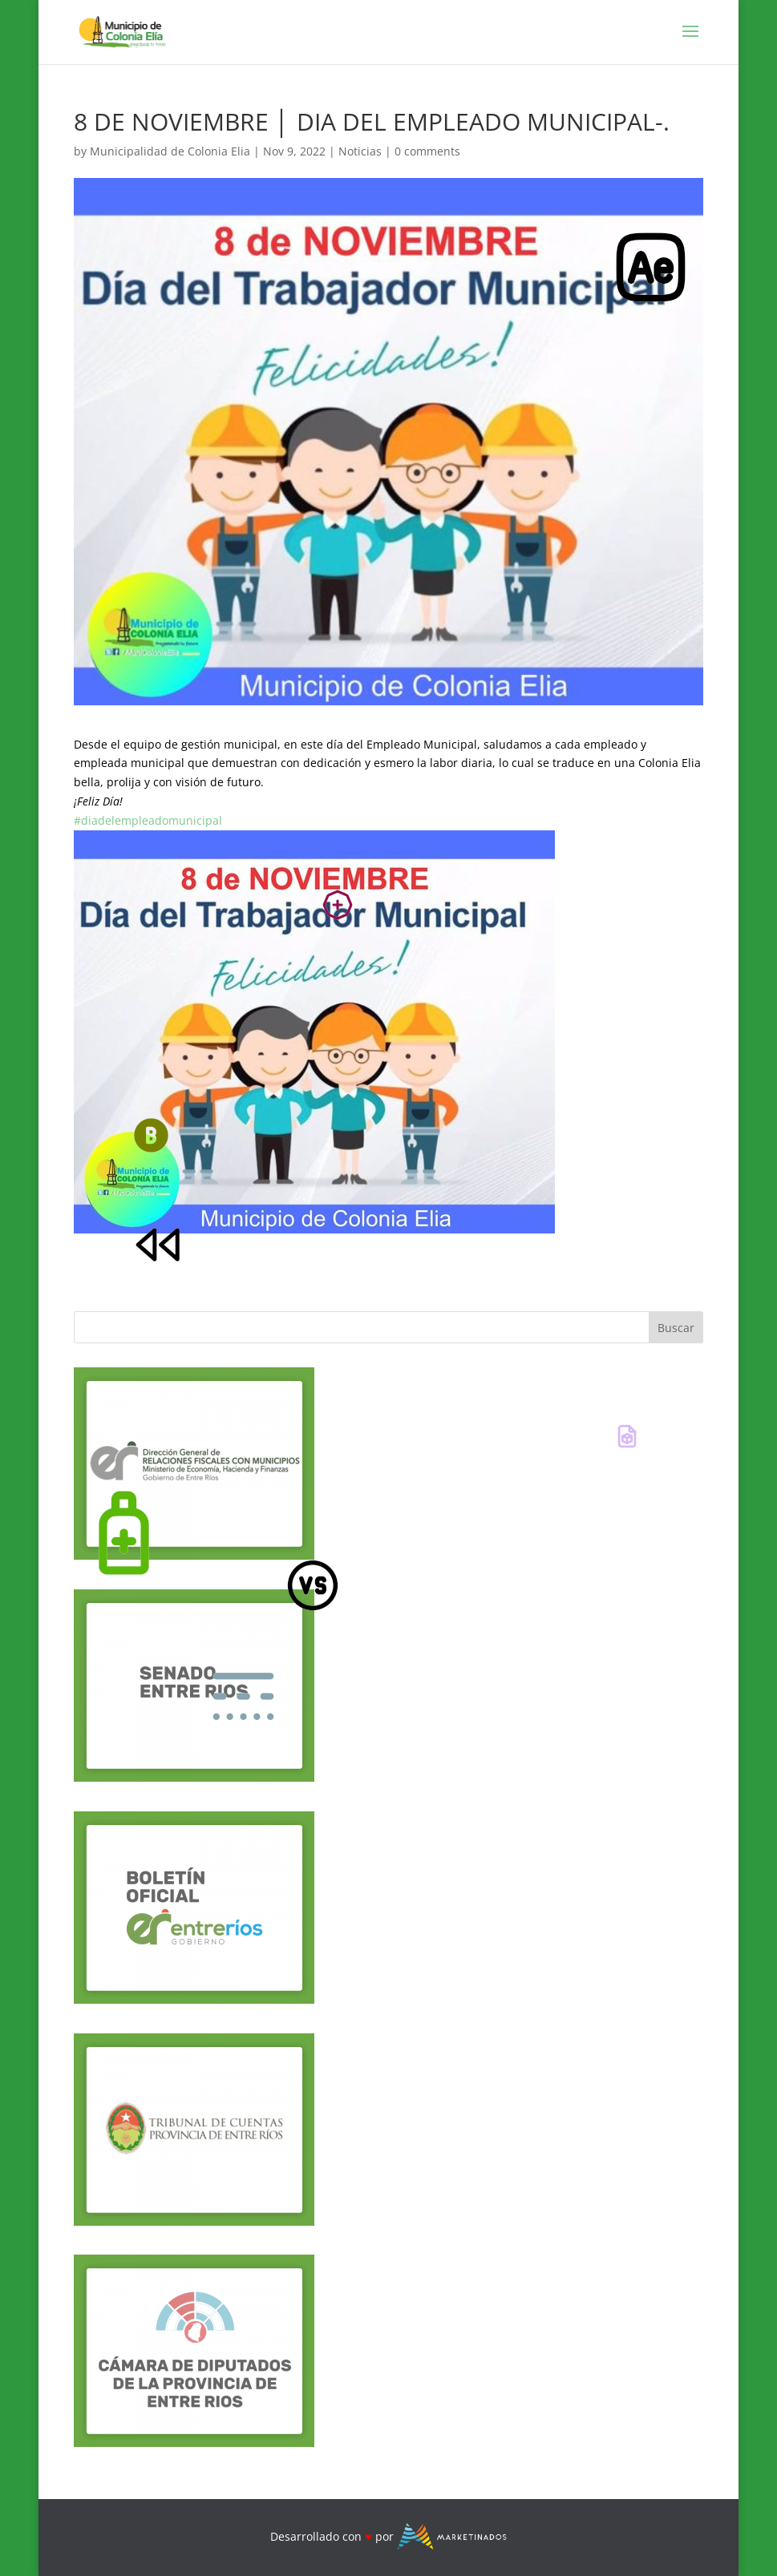 This screenshot has width=777, height=2576. What do you see at coordinates (338, 905) in the screenshot?
I see `add a new item or element` at bounding box center [338, 905].